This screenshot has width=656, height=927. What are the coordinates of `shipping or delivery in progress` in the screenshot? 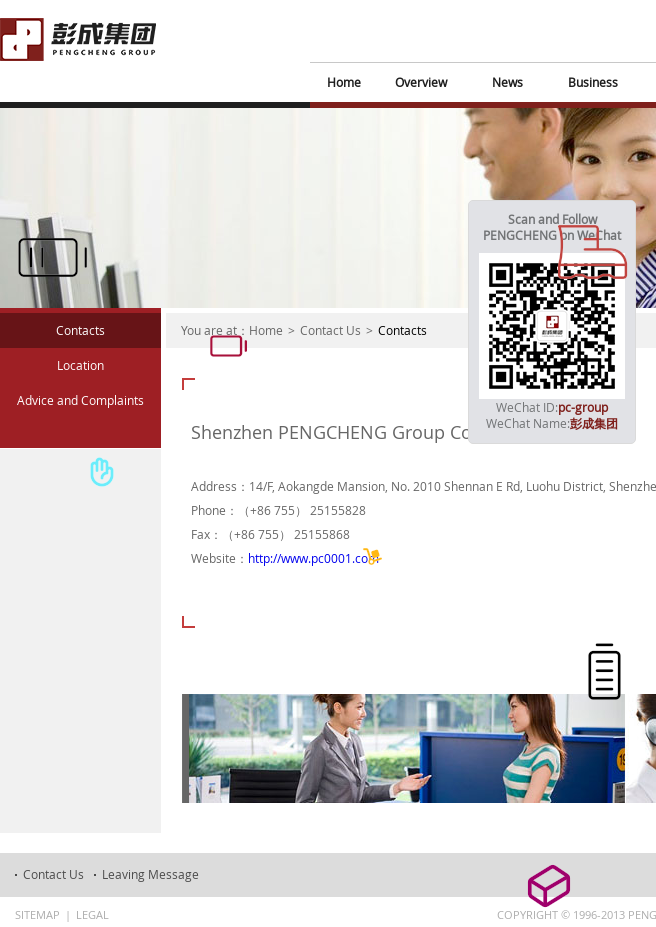 It's located at (372, 556).